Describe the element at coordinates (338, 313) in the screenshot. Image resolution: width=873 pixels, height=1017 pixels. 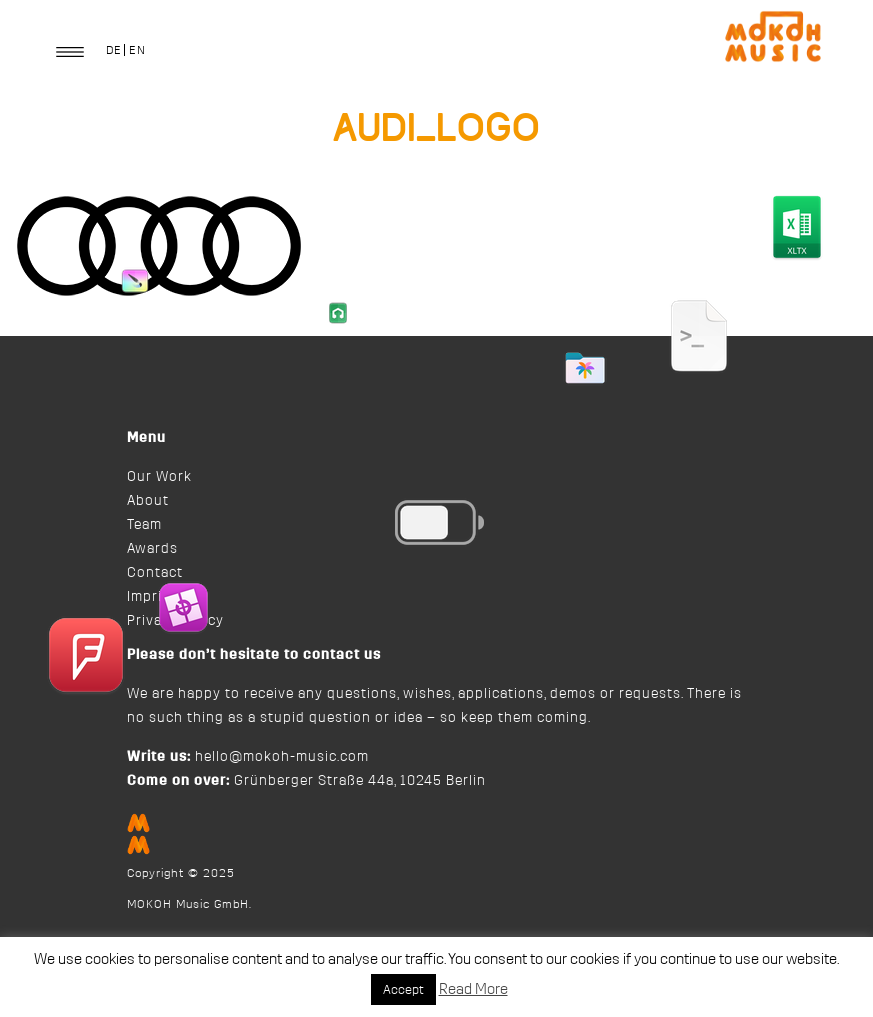
I see `an LMMS music project file` at that location.